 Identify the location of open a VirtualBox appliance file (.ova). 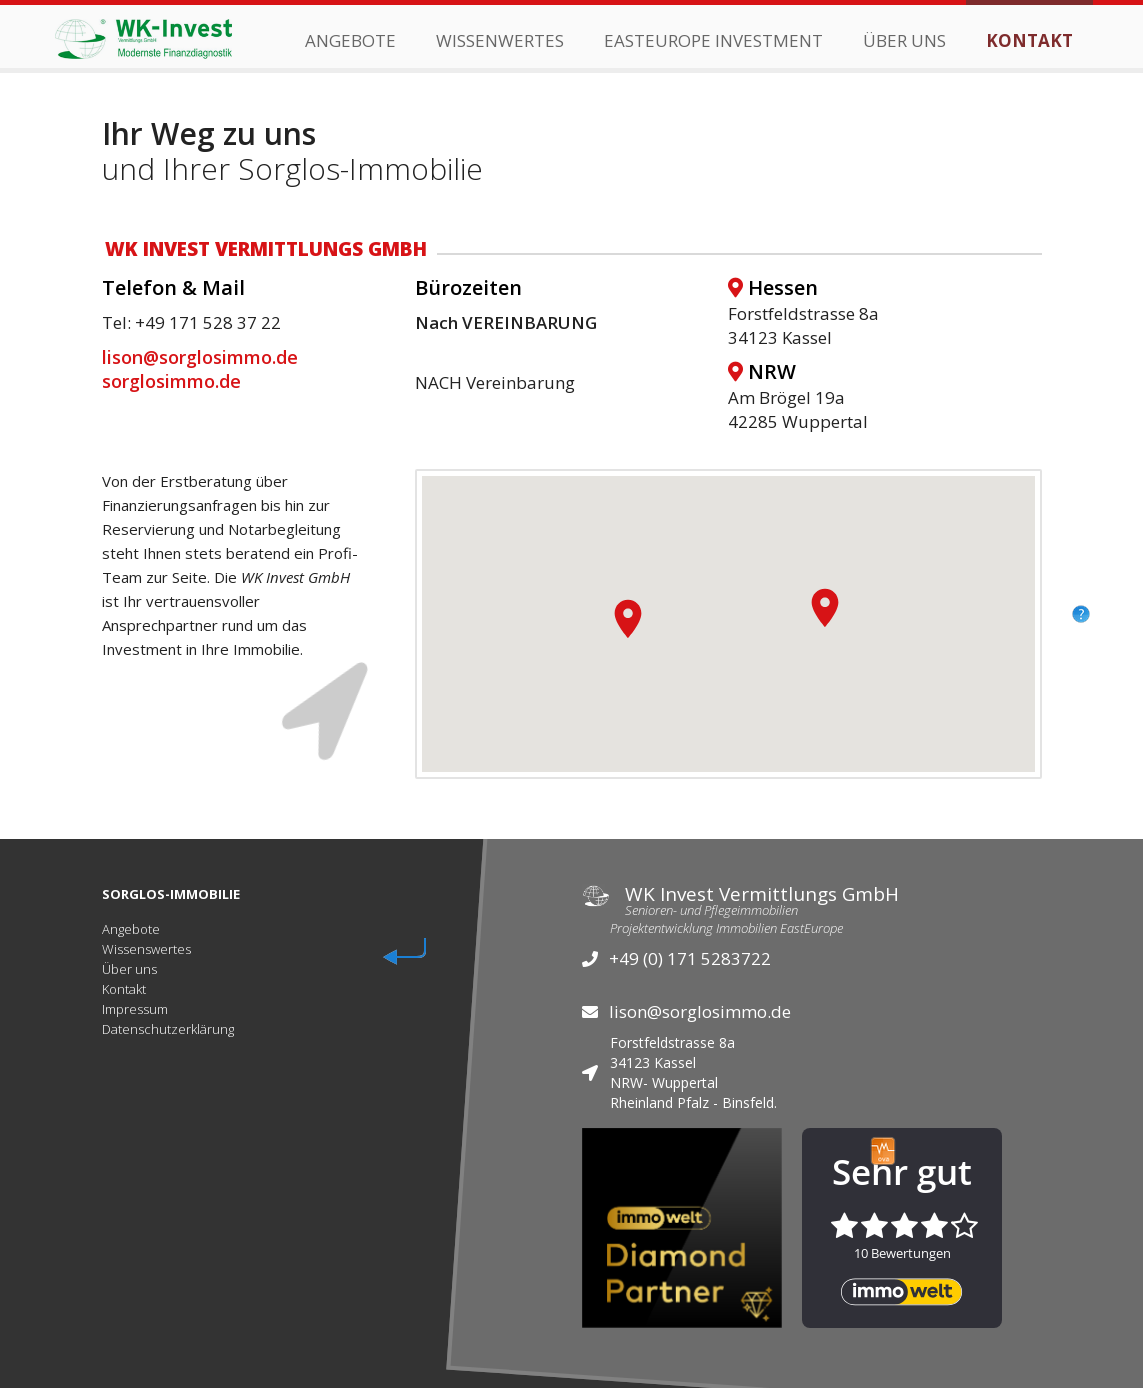
(883, 1151).